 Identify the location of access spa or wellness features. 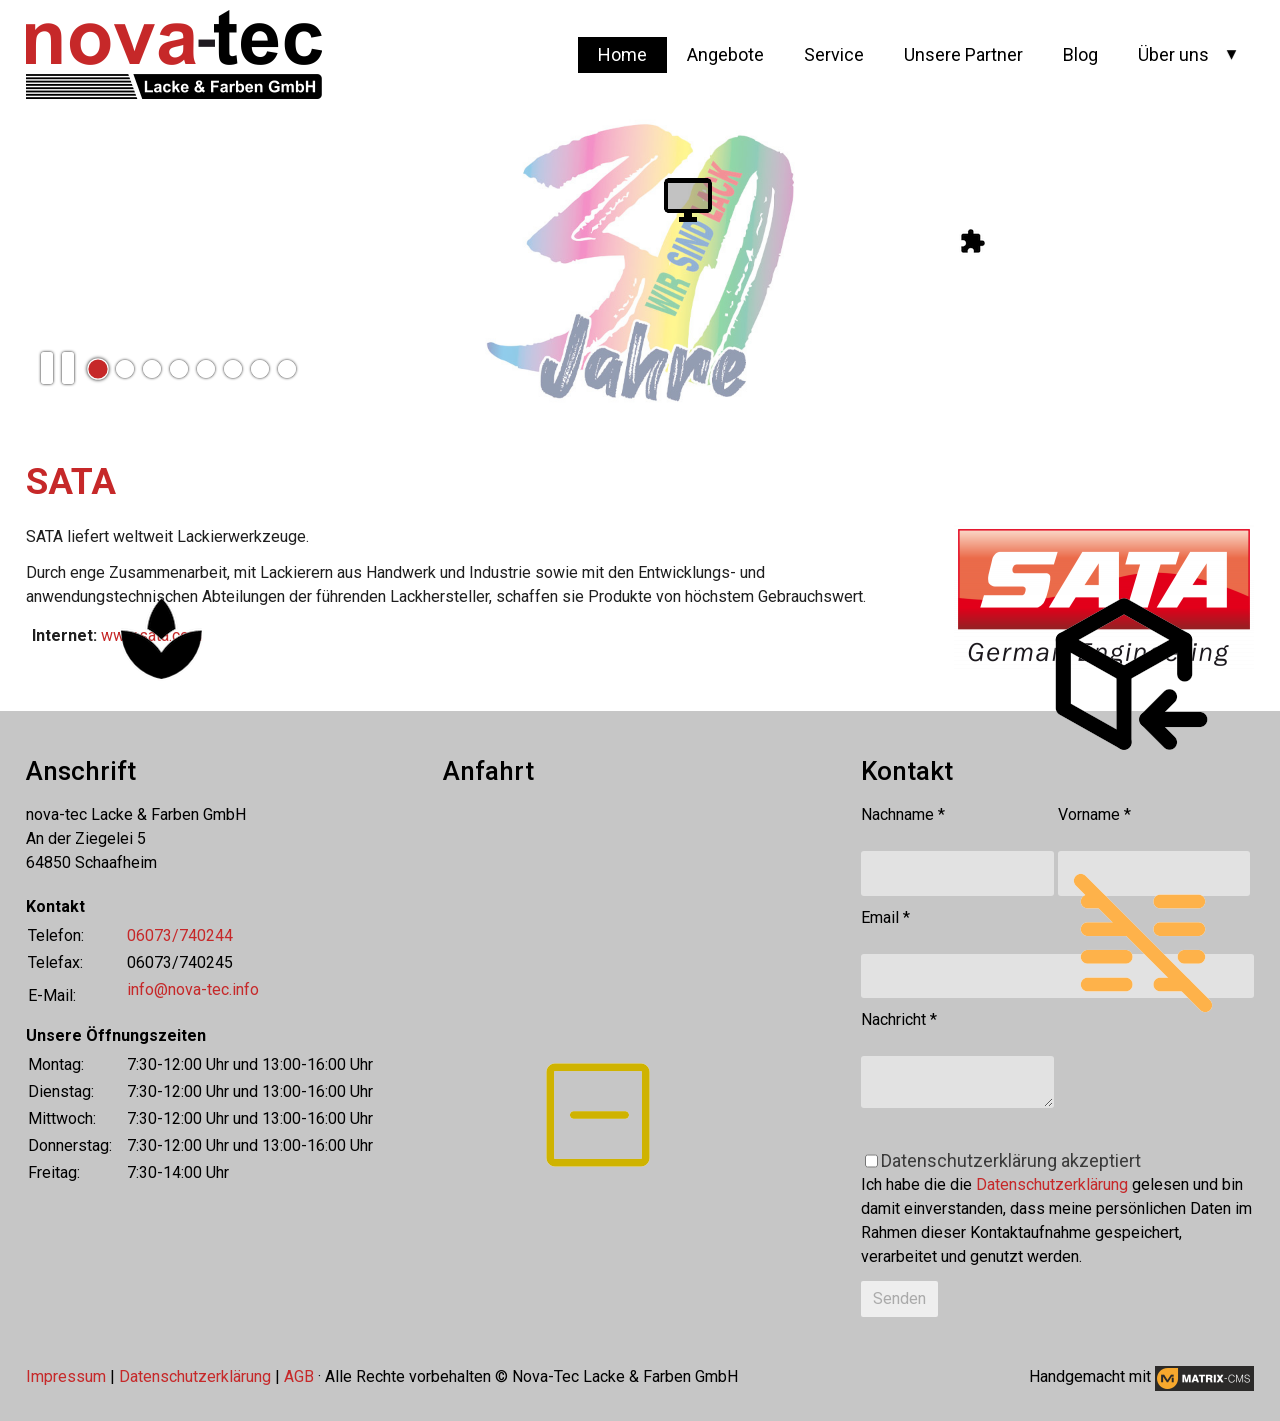
(161, 638).